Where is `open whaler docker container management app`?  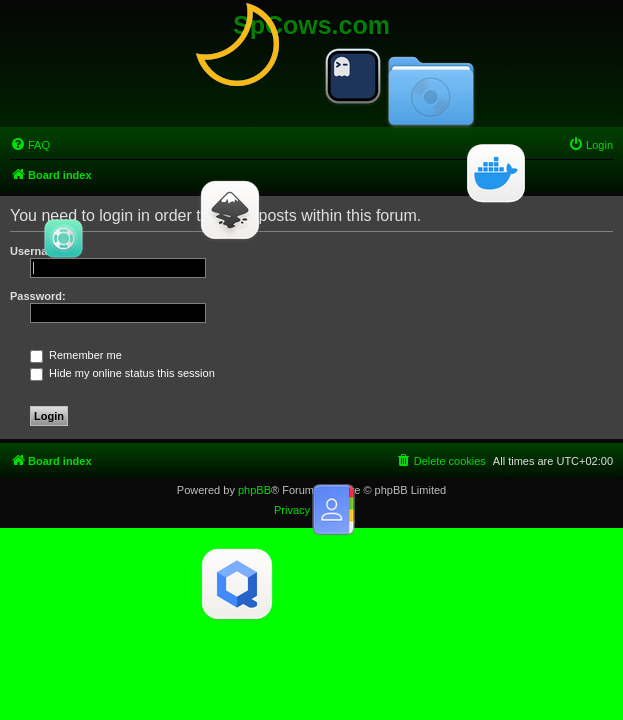 open whaler docker container management app is located at coordinates (496, 172).